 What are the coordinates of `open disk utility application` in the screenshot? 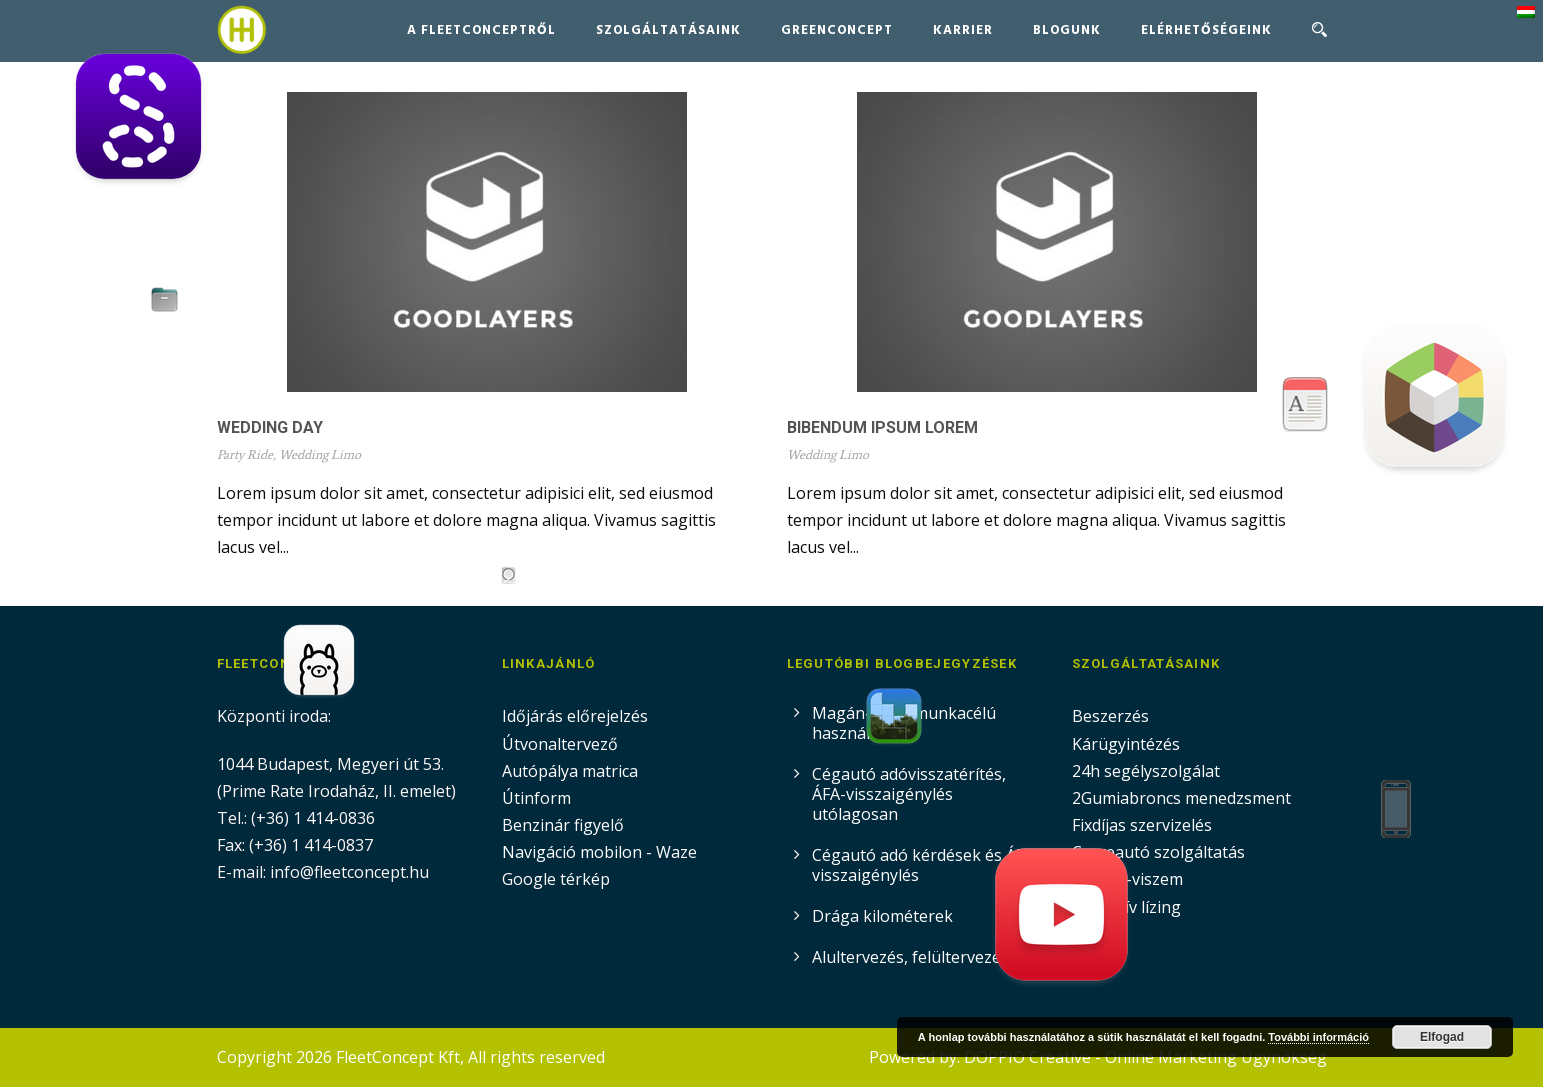 It's located at (508, 575).